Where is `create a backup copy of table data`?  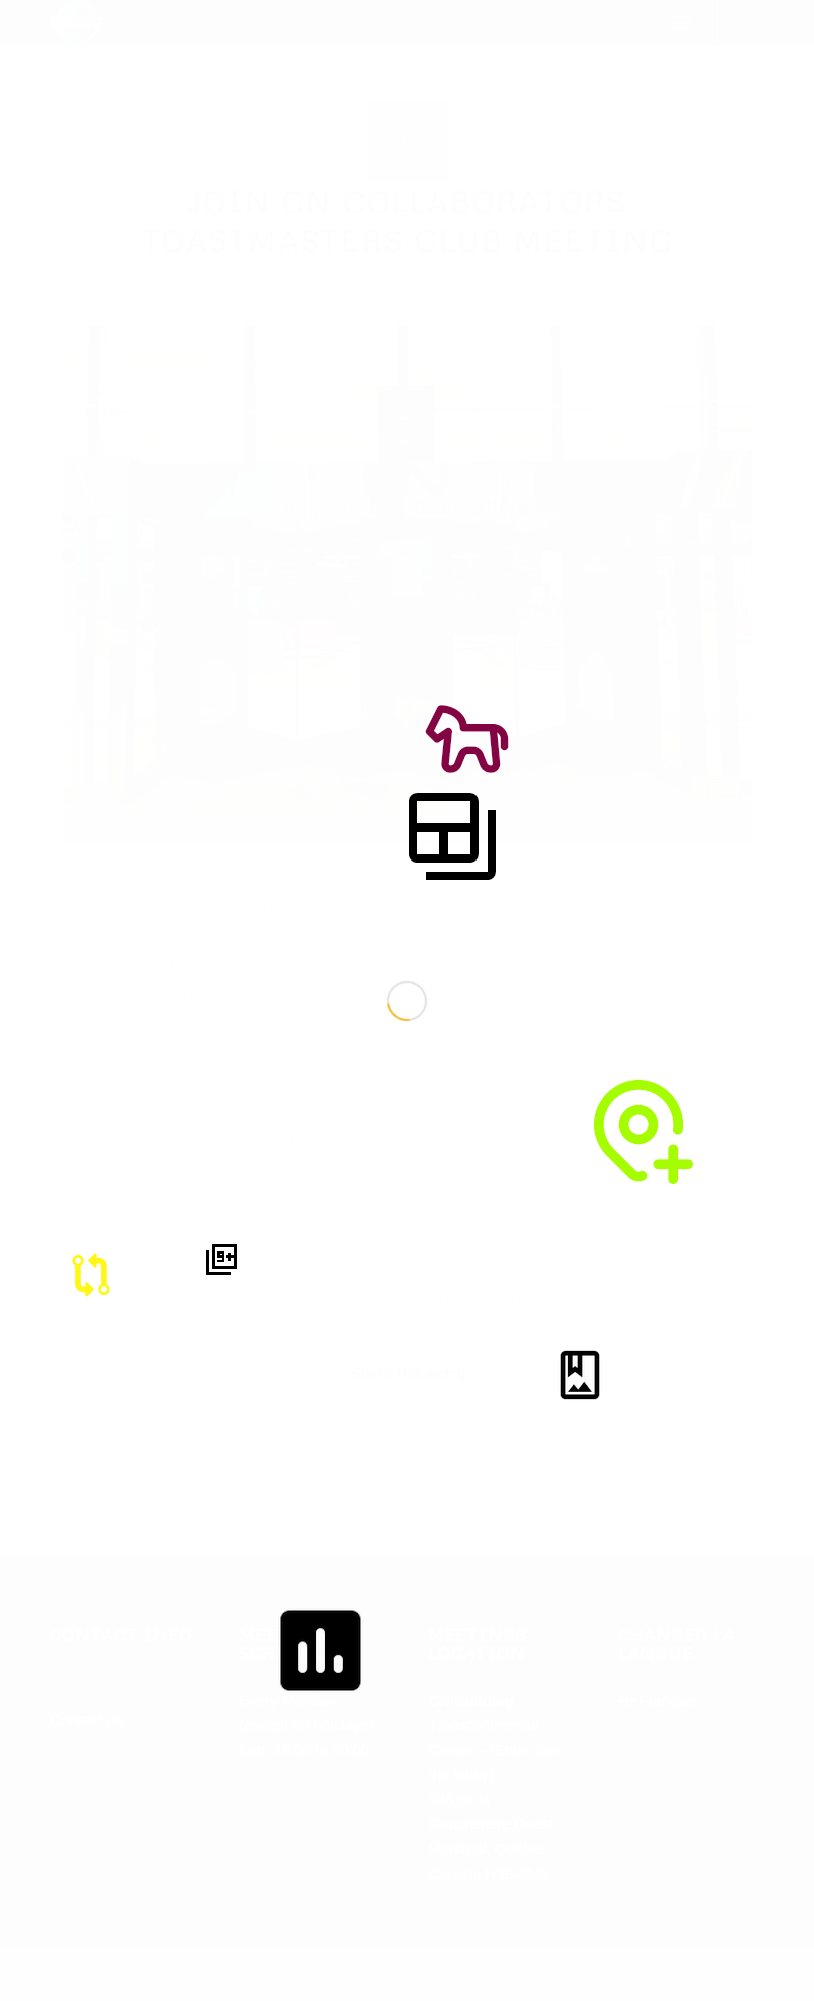 create a backup copy of table data is located at coordinates (452, 836).